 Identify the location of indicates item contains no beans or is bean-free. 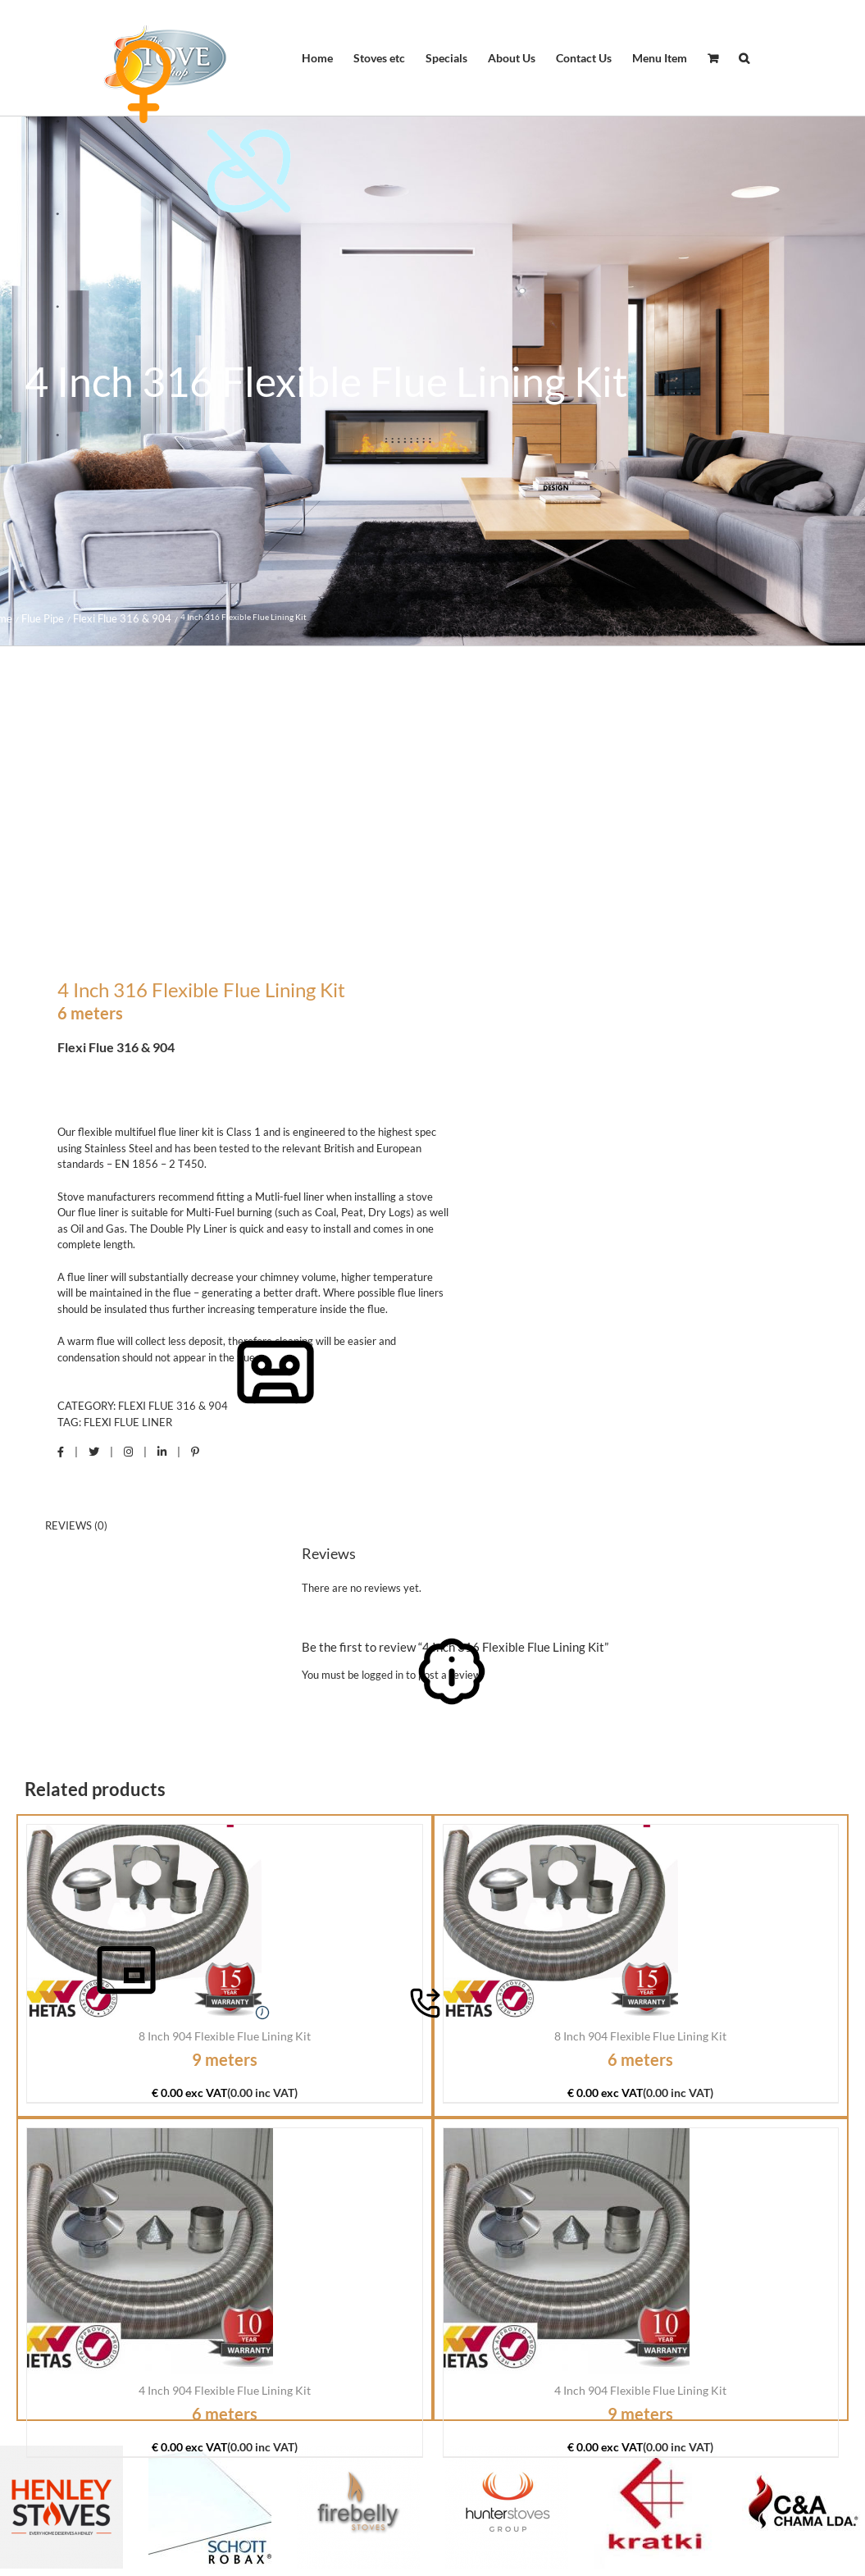
(248, 171).